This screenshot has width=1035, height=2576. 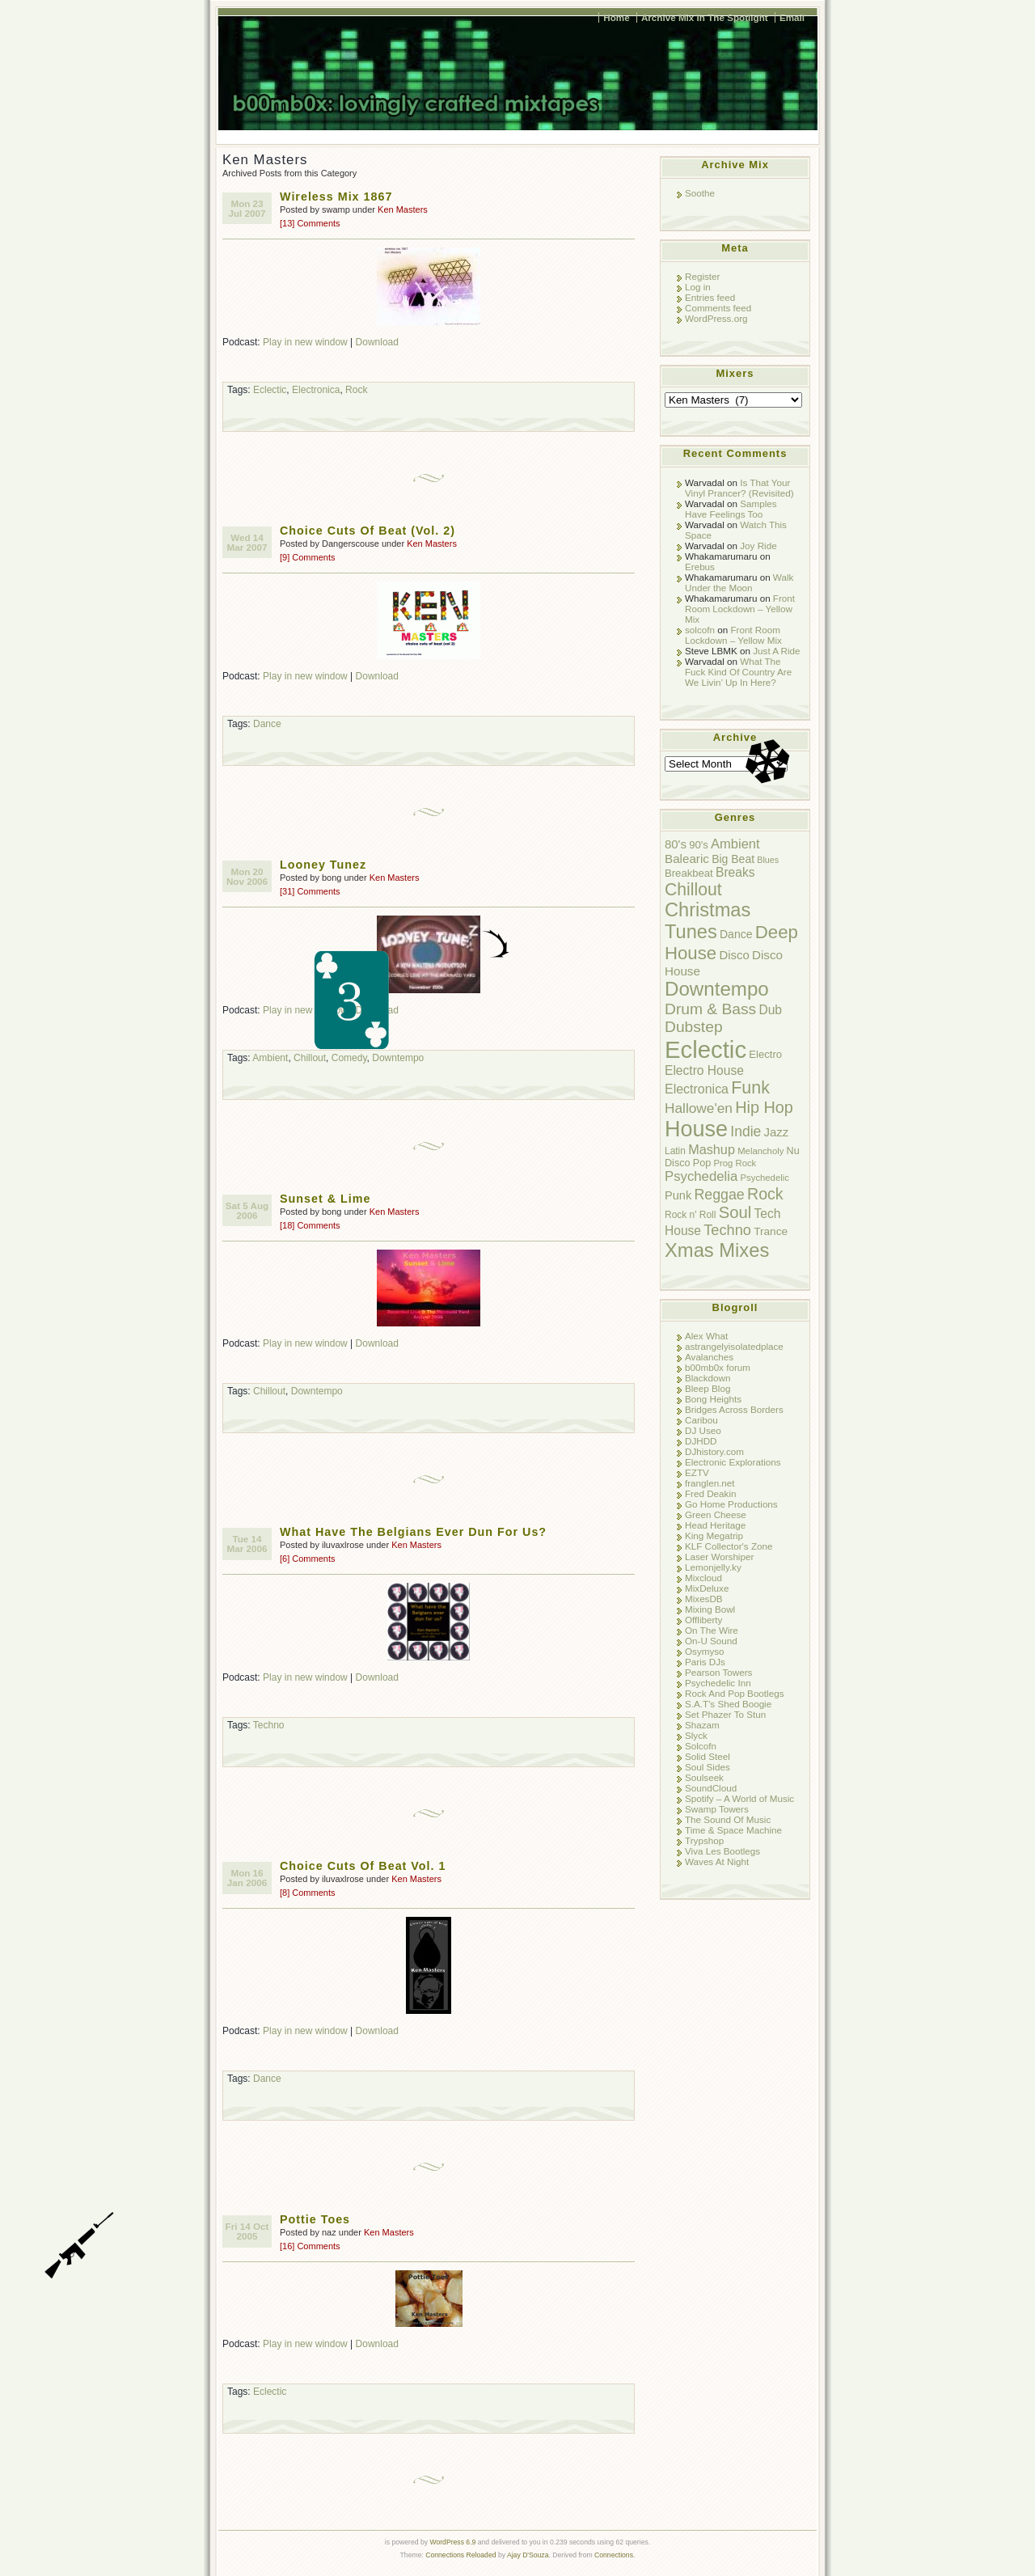 I want to click on select the FN FAL rifle weapon, so click(x=79, y=2245).